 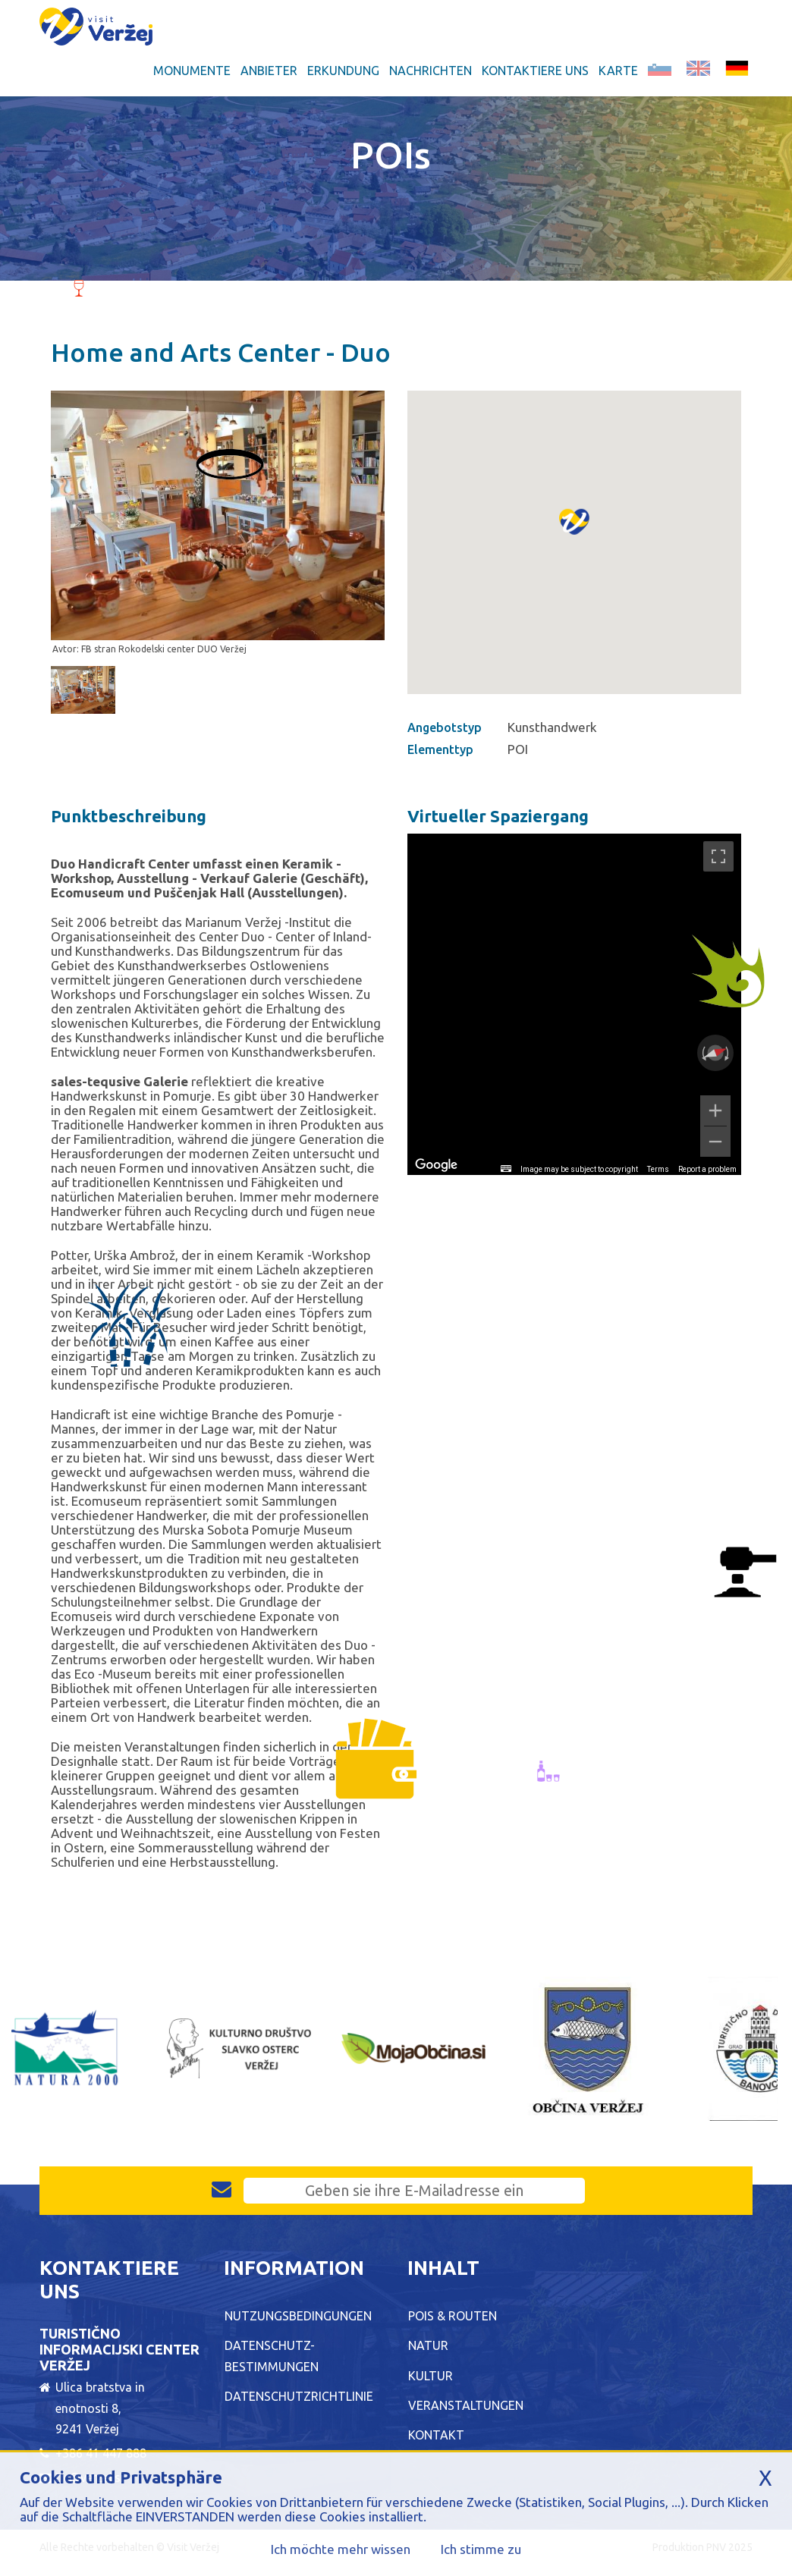 What do you see at coordinates (548, 1771) in the screenshot?
I see `browse alcoholic beverages or bar menu` at bounding box center [548, 1771].